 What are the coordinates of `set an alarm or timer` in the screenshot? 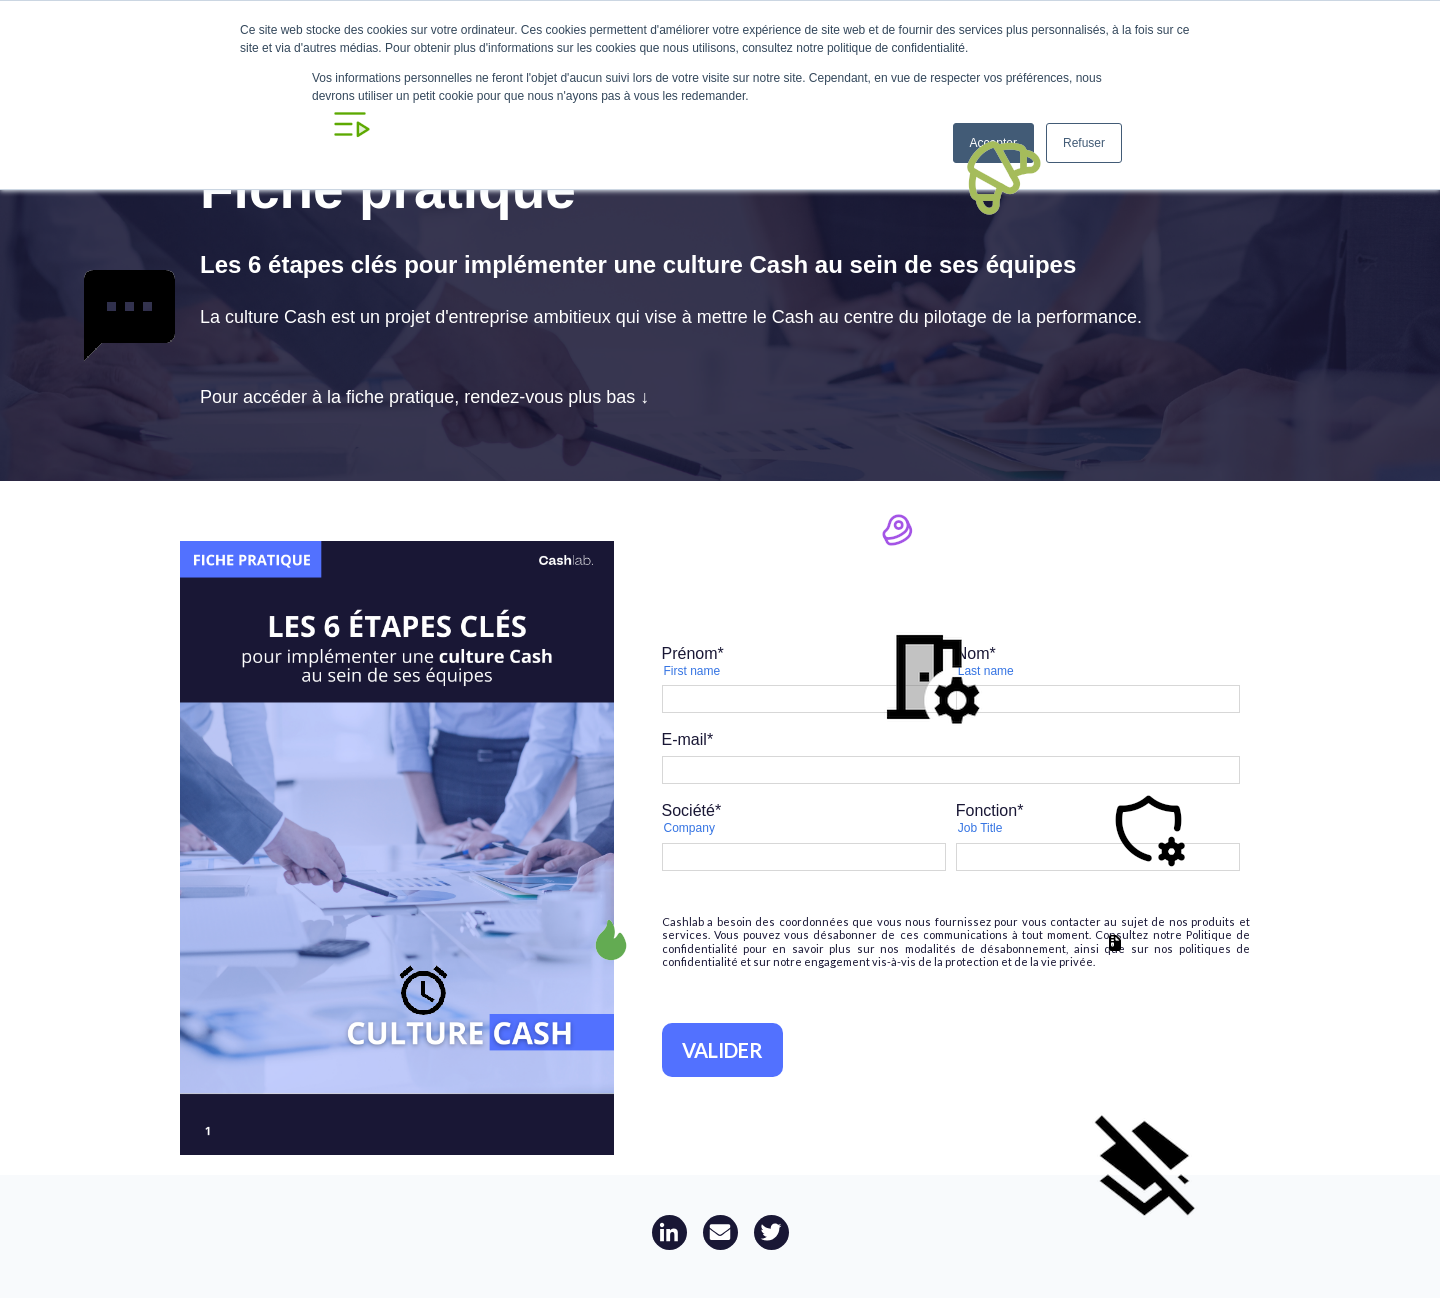 It's located at (423, 990).